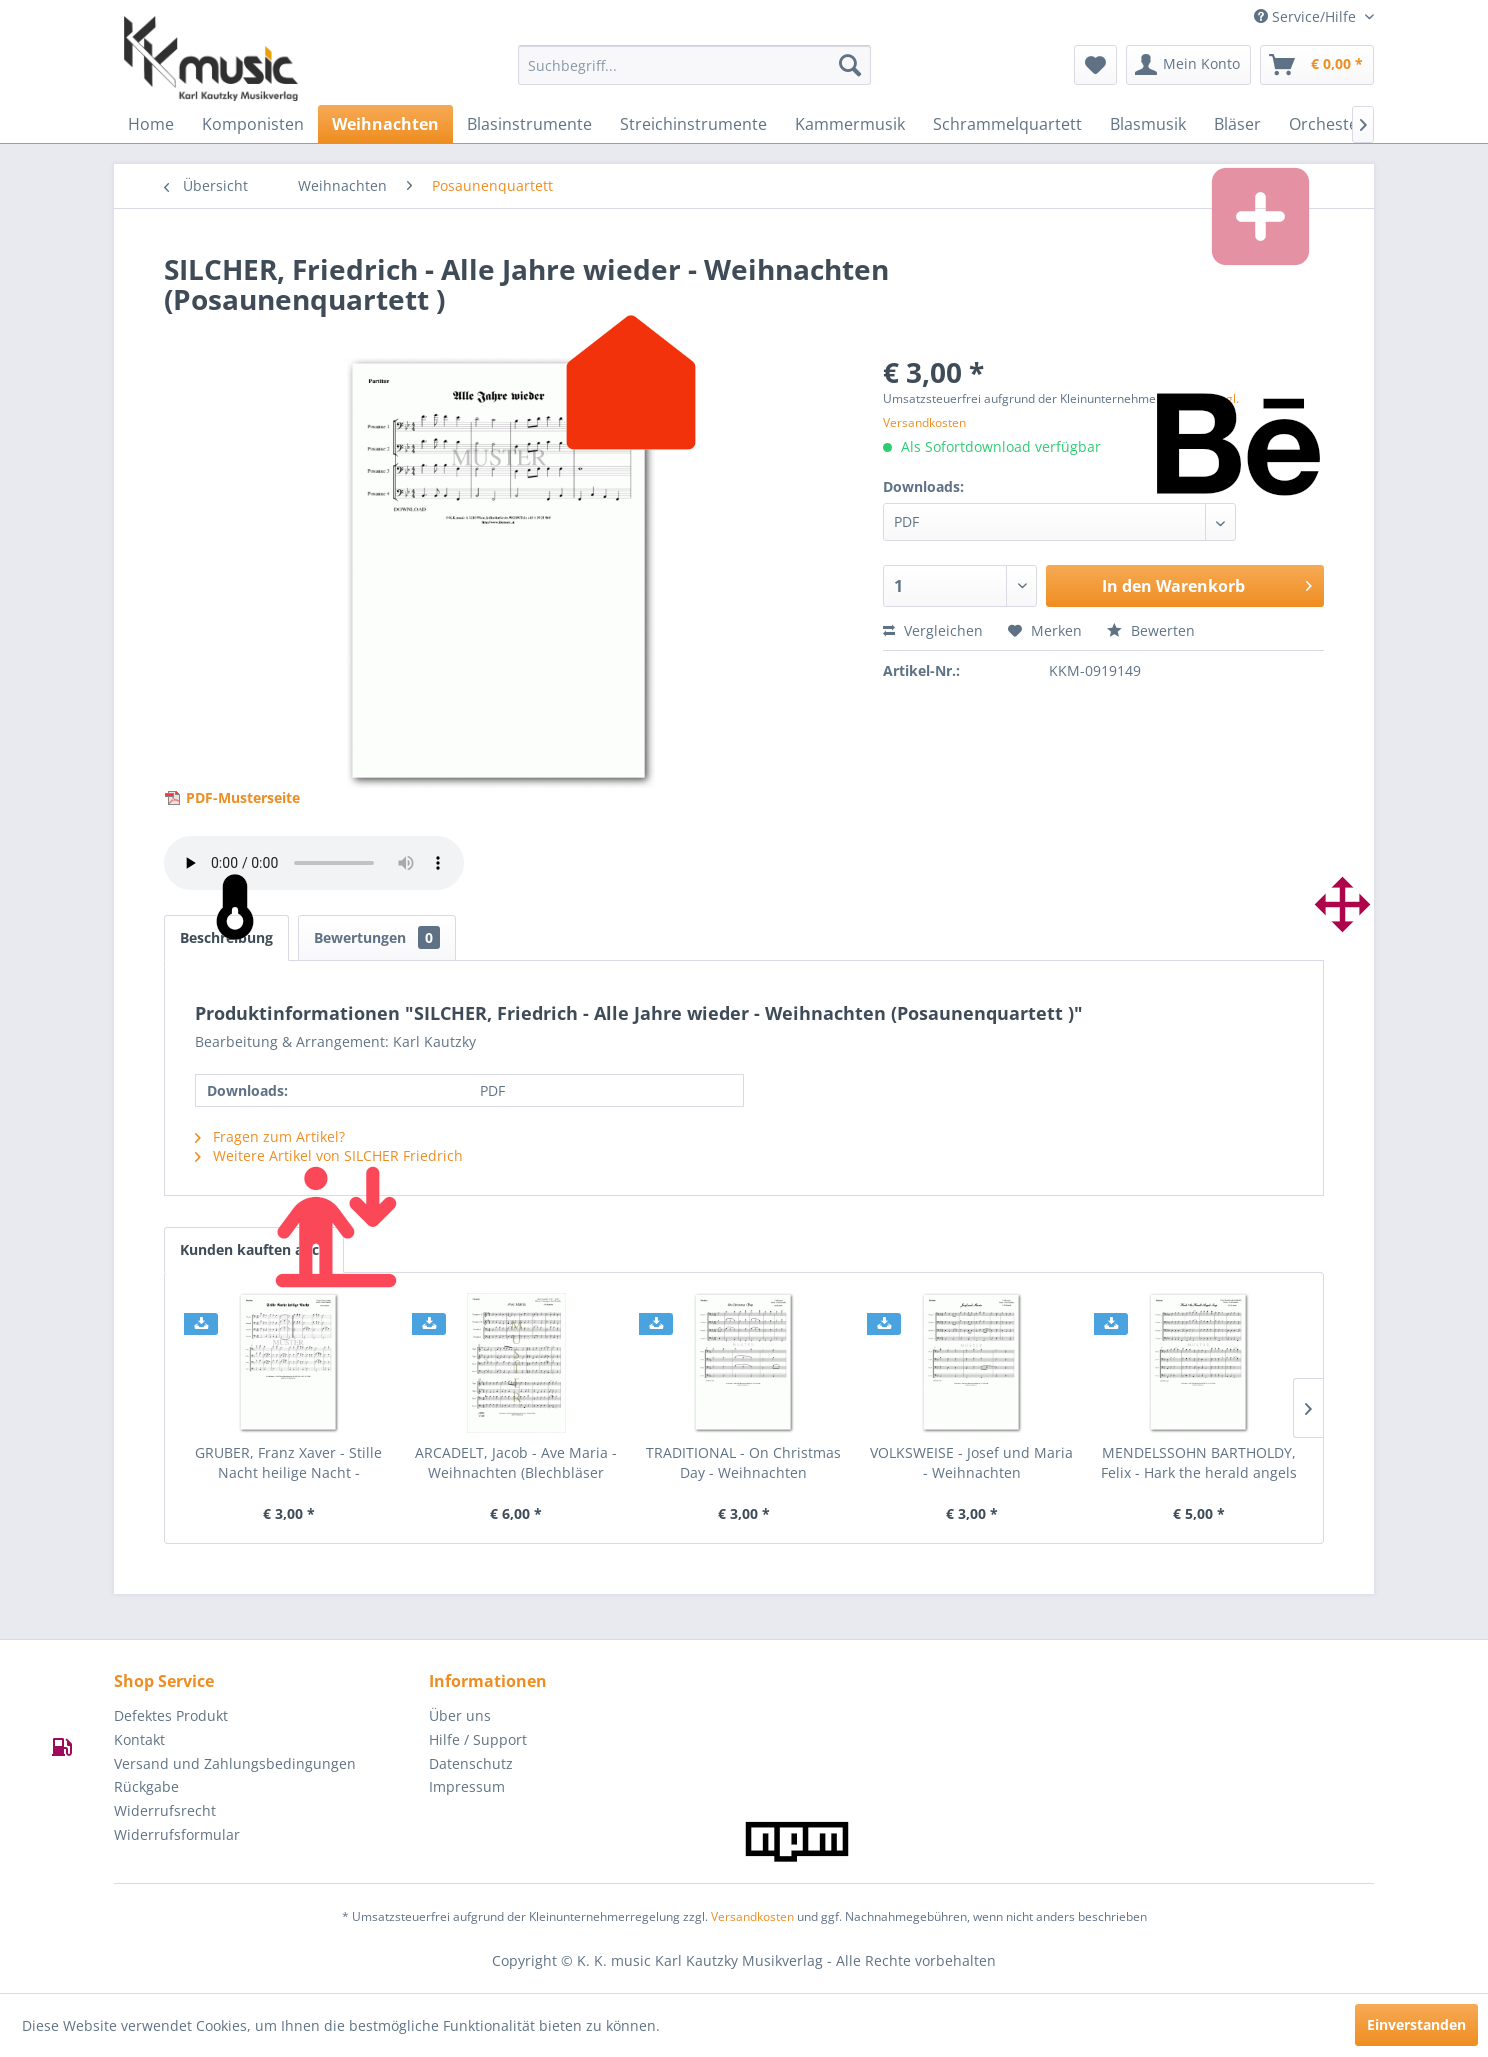 This screenshot has height=2057, width=1488. What do you see at coordinates (235, 907) in the screenshot?
I see `indicates low temperature reading` at bounding box center [235, 907].